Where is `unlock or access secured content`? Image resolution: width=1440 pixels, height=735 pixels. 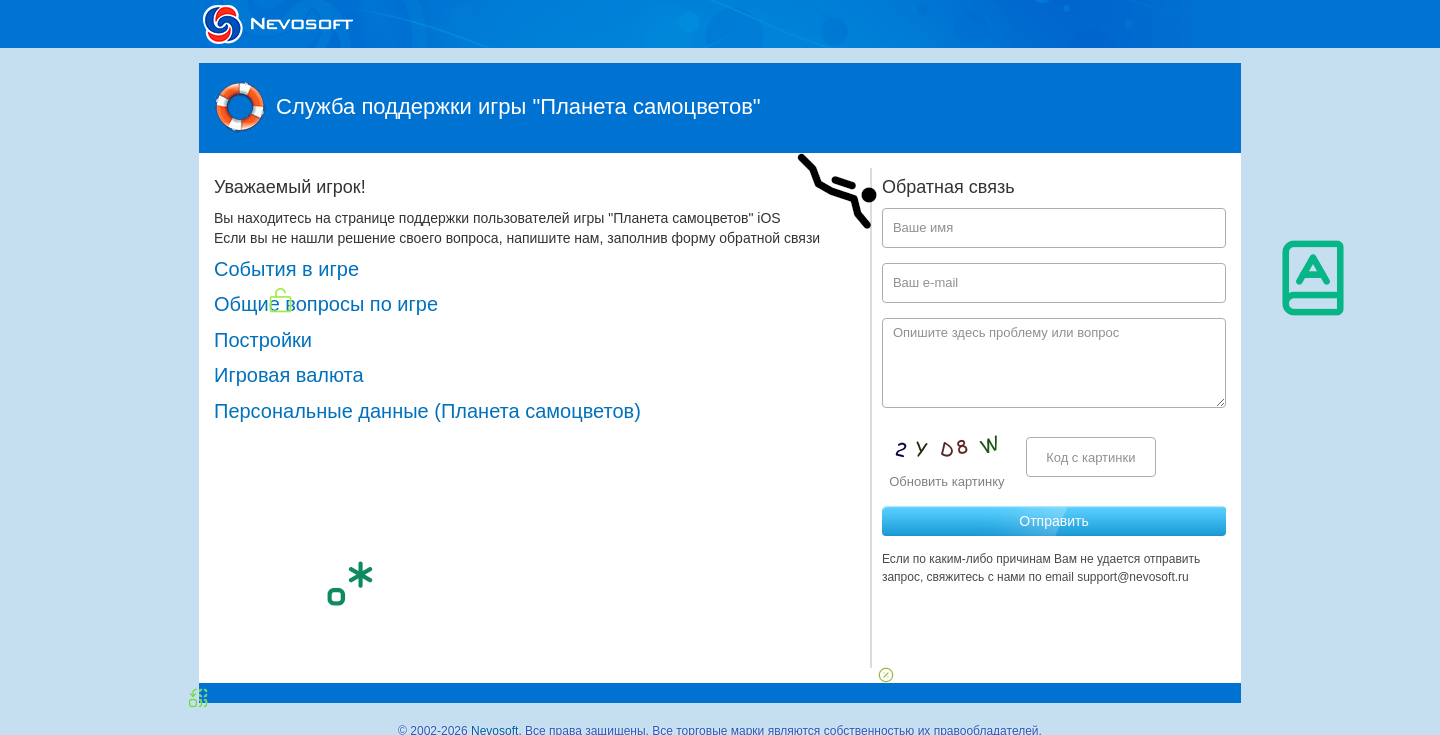
unlock or access secured content is located at coordinates (280, 301).